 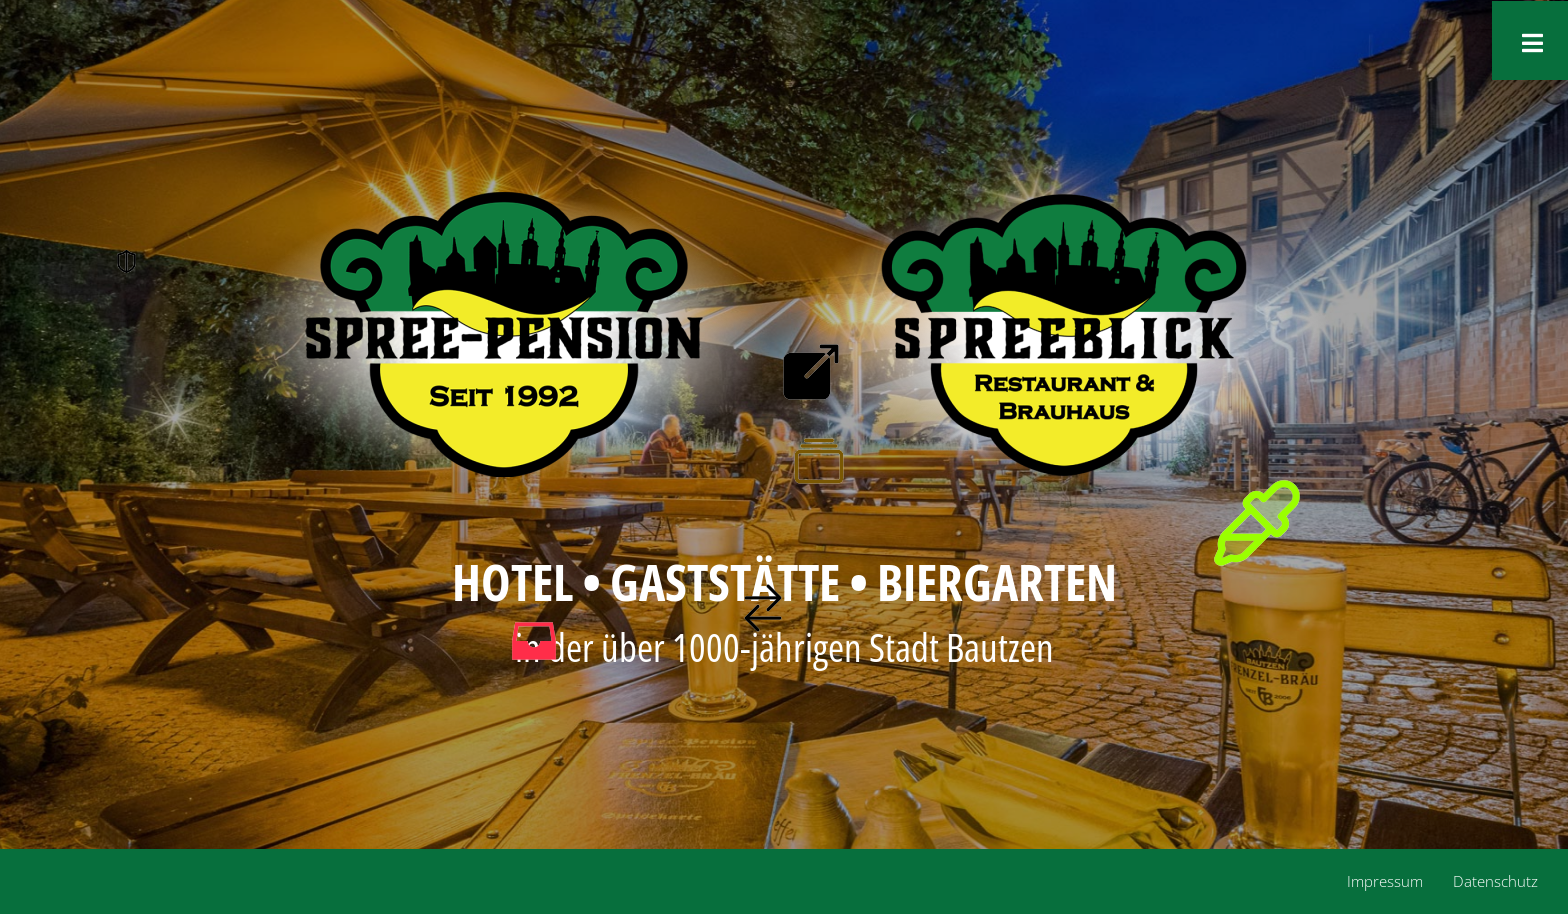 I want to click on access your inbox or file tray, so click(x=534, y=641).